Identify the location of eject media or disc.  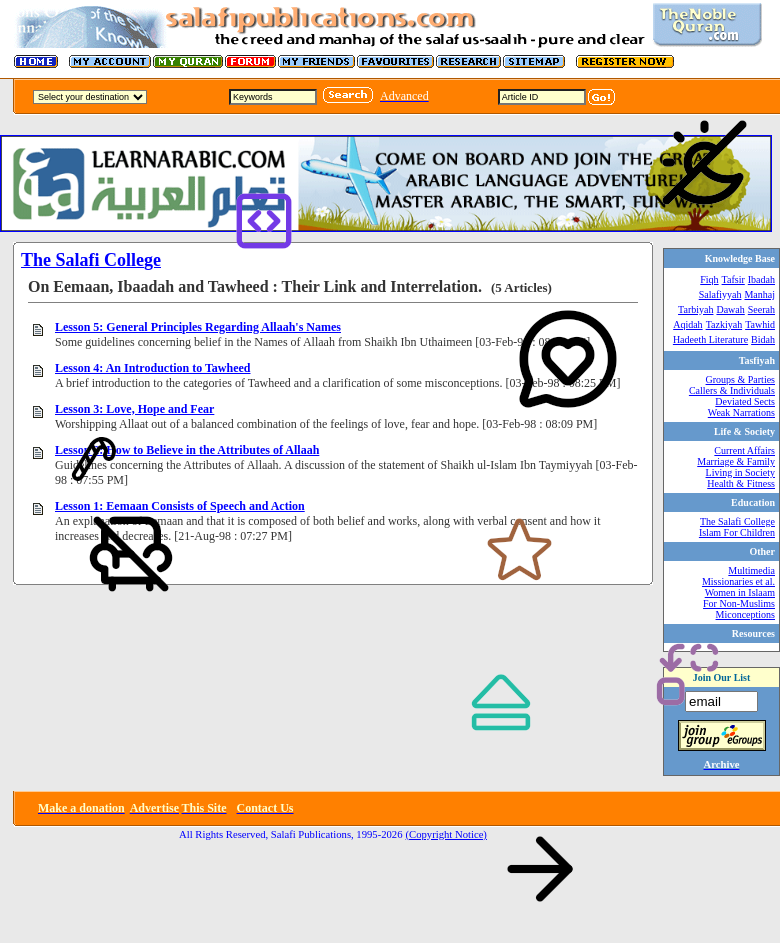
(501, 706).